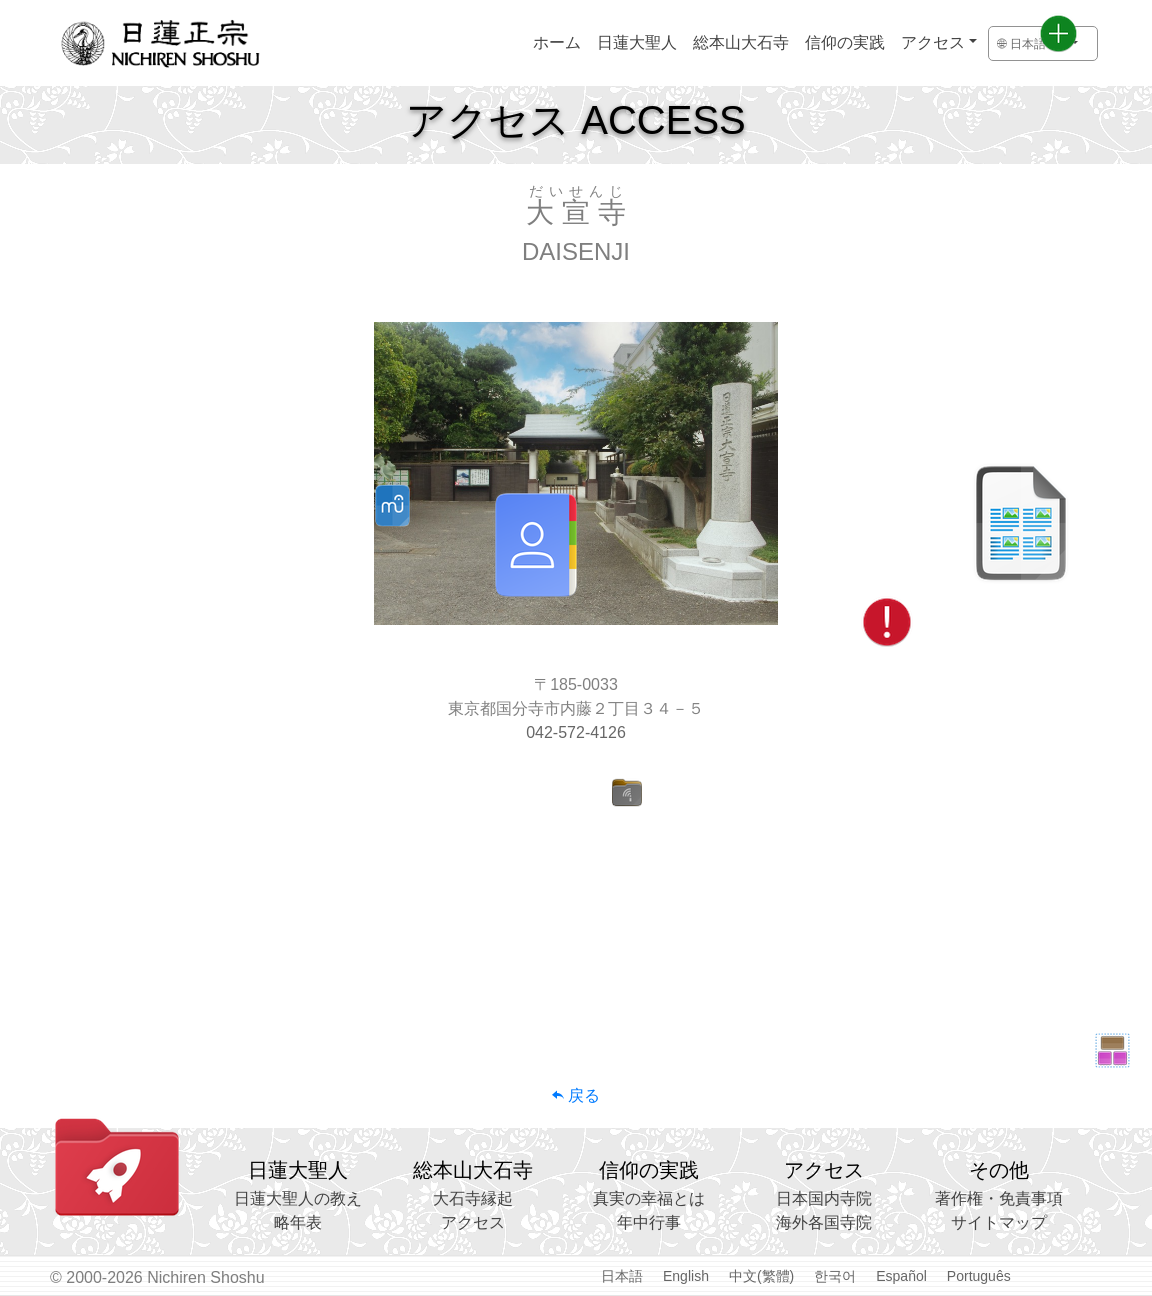 The width and height of the screenshot is (1152, 1296). Describe the element at coordinates (1112, 1050) in the screenshot. I see `select all items in the current view` at that location.